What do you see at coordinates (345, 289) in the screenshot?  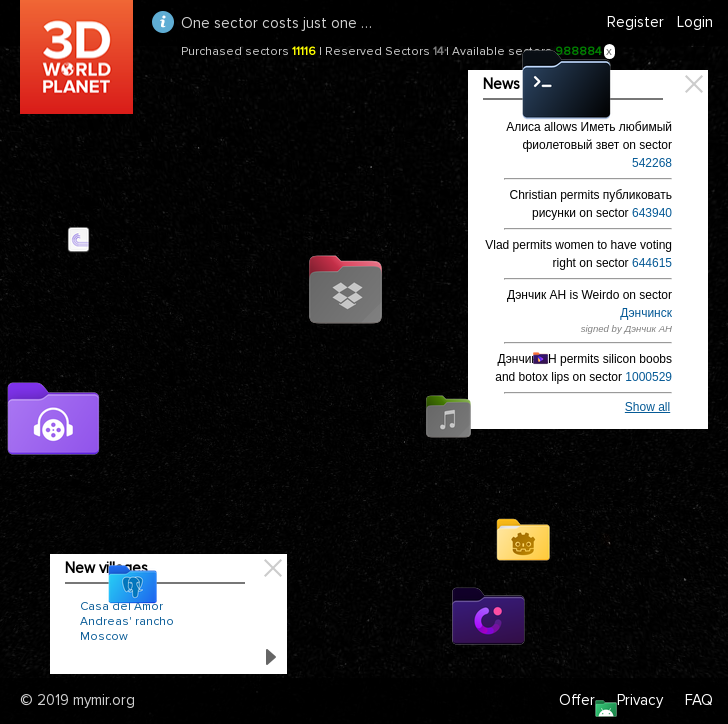 I see `open your dropbox synced folder` at bounding box center [345, 289].